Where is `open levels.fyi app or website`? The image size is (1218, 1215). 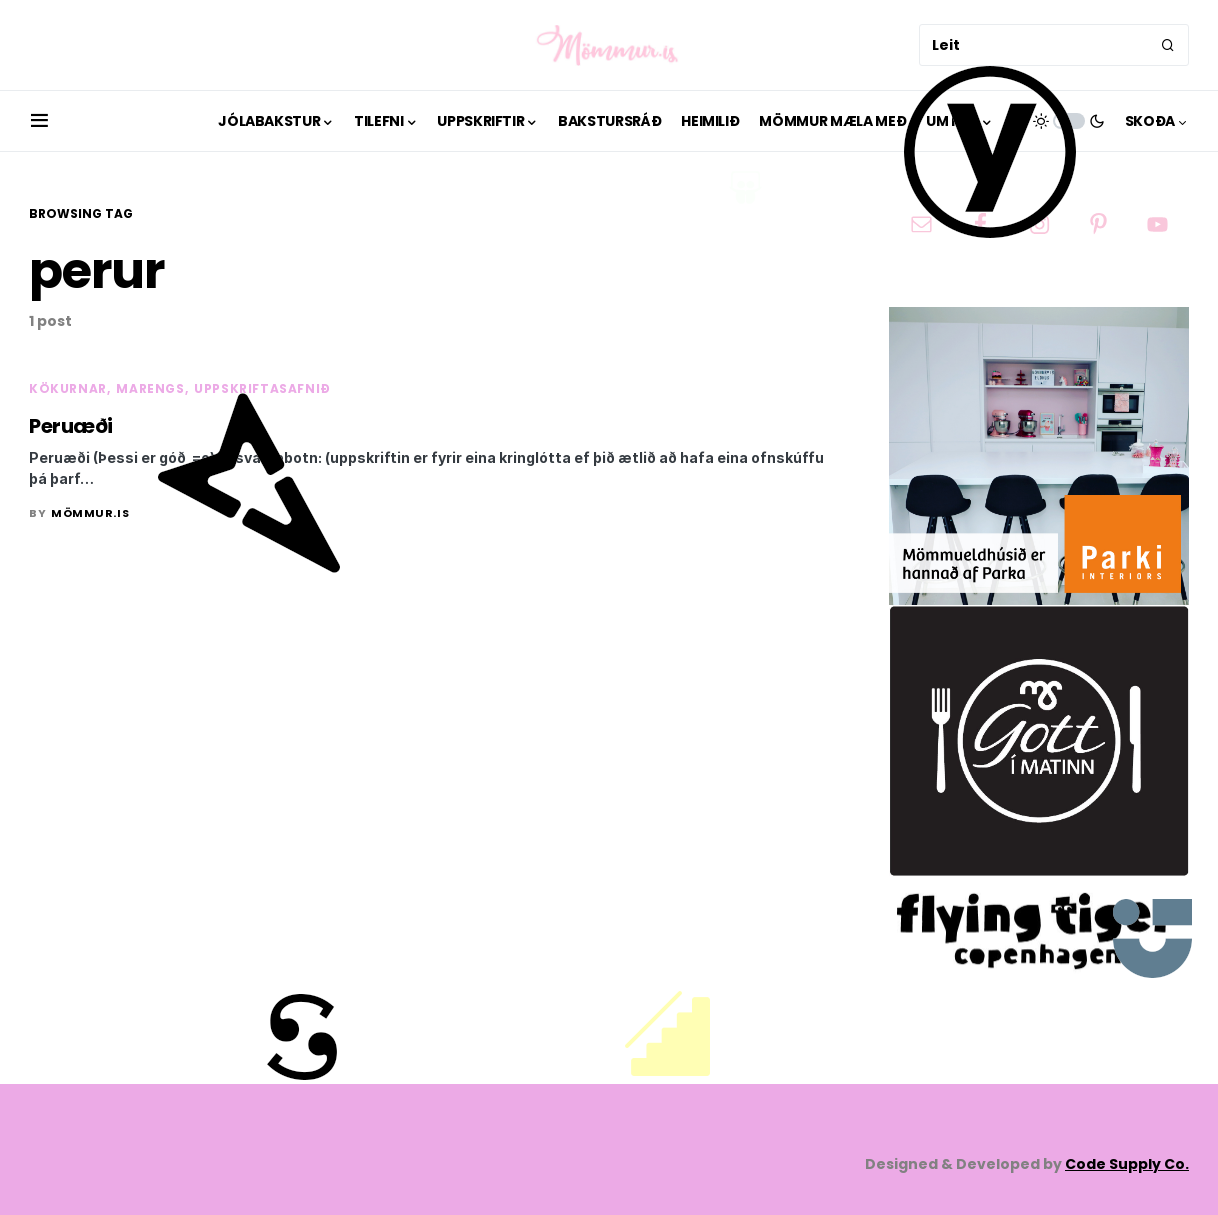 open levels.fyi app or website is located at coordinates (667, 1033).